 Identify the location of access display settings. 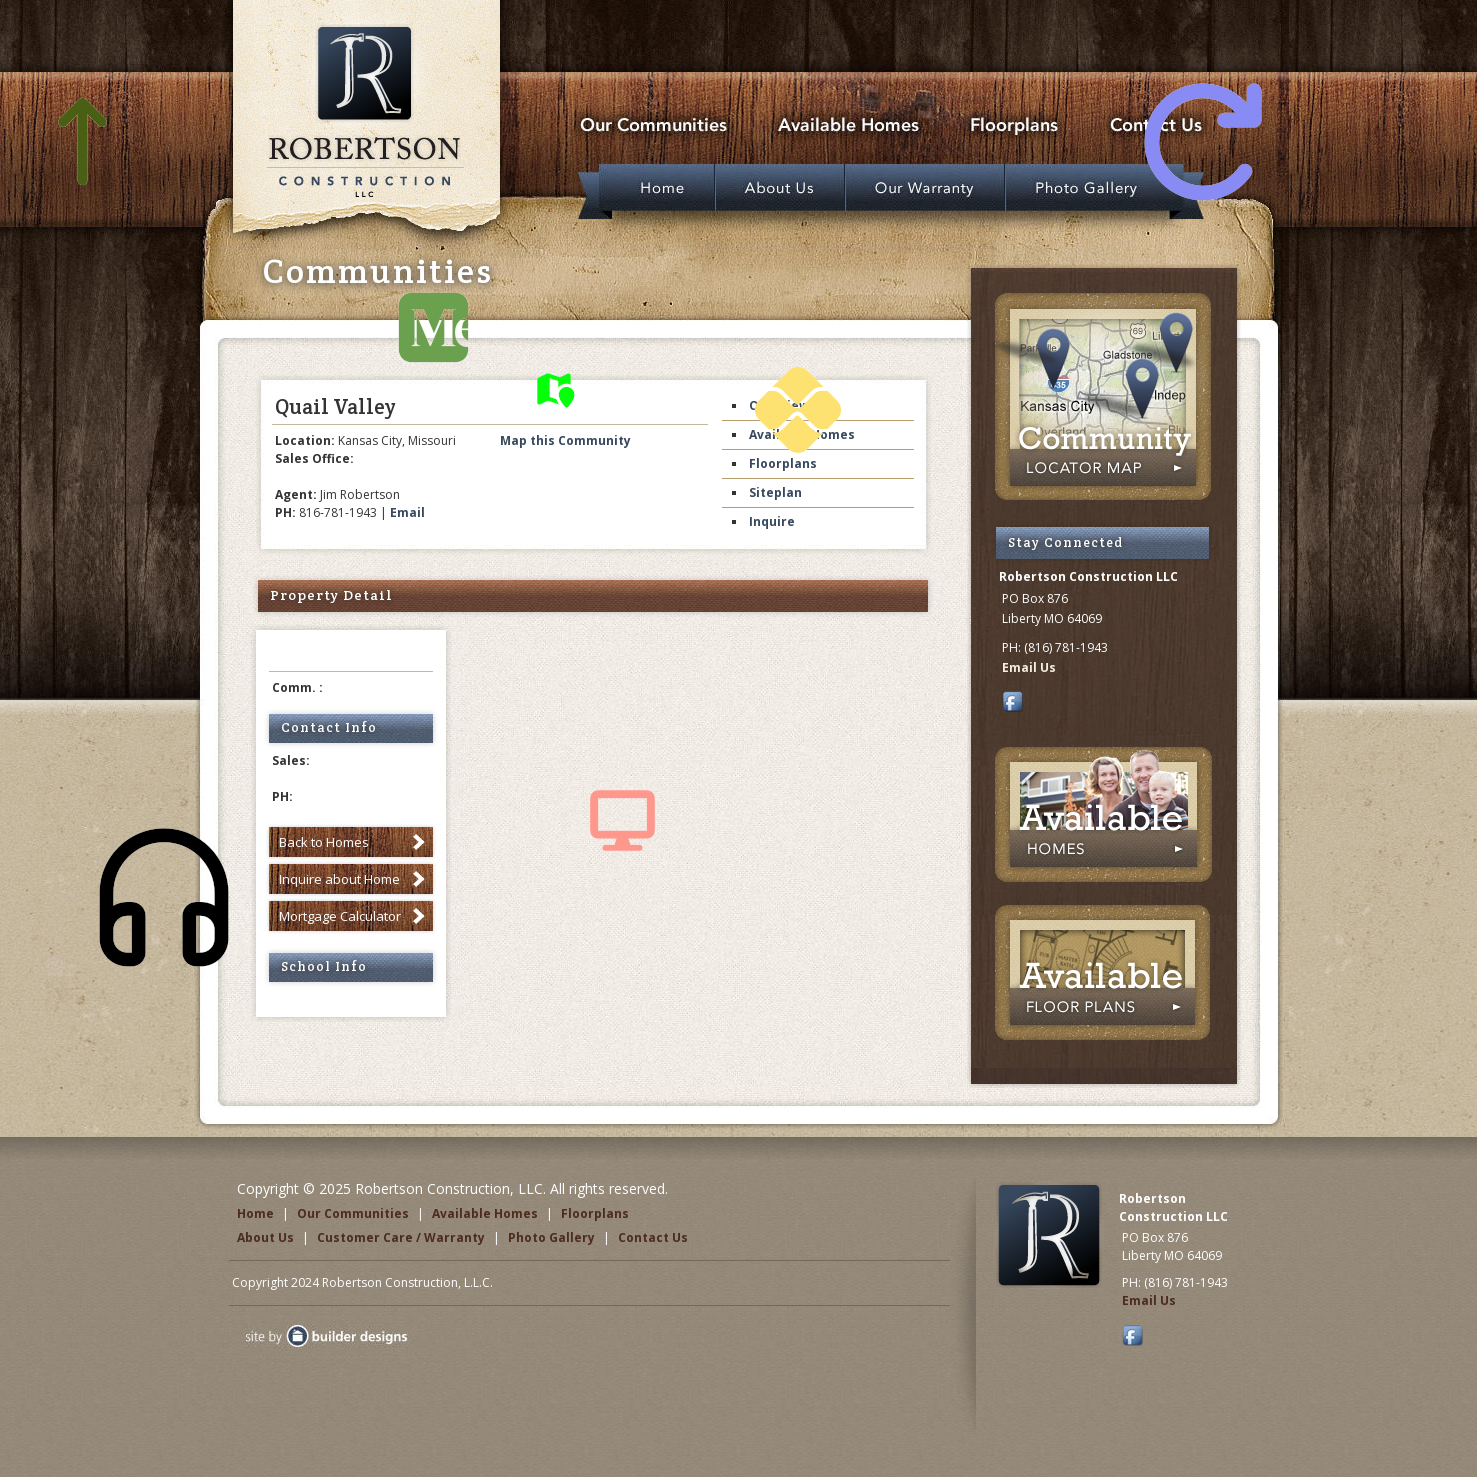
(622, 818).